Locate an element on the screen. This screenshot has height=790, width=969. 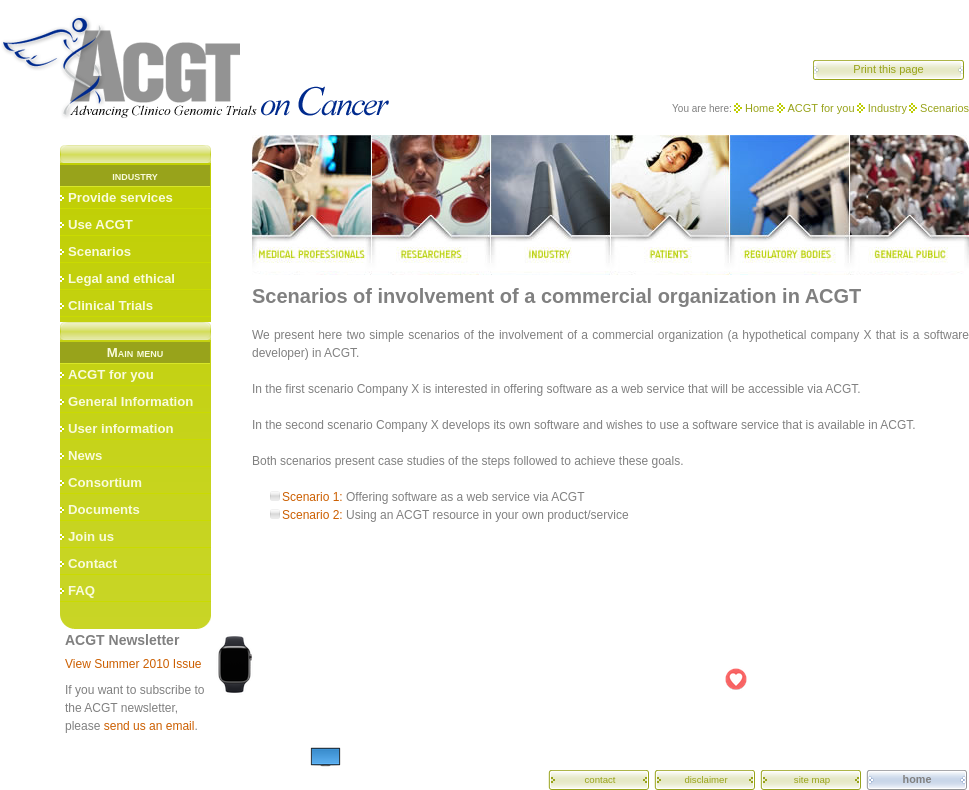
external display or monitor connected is located at coordinates (325, 756).